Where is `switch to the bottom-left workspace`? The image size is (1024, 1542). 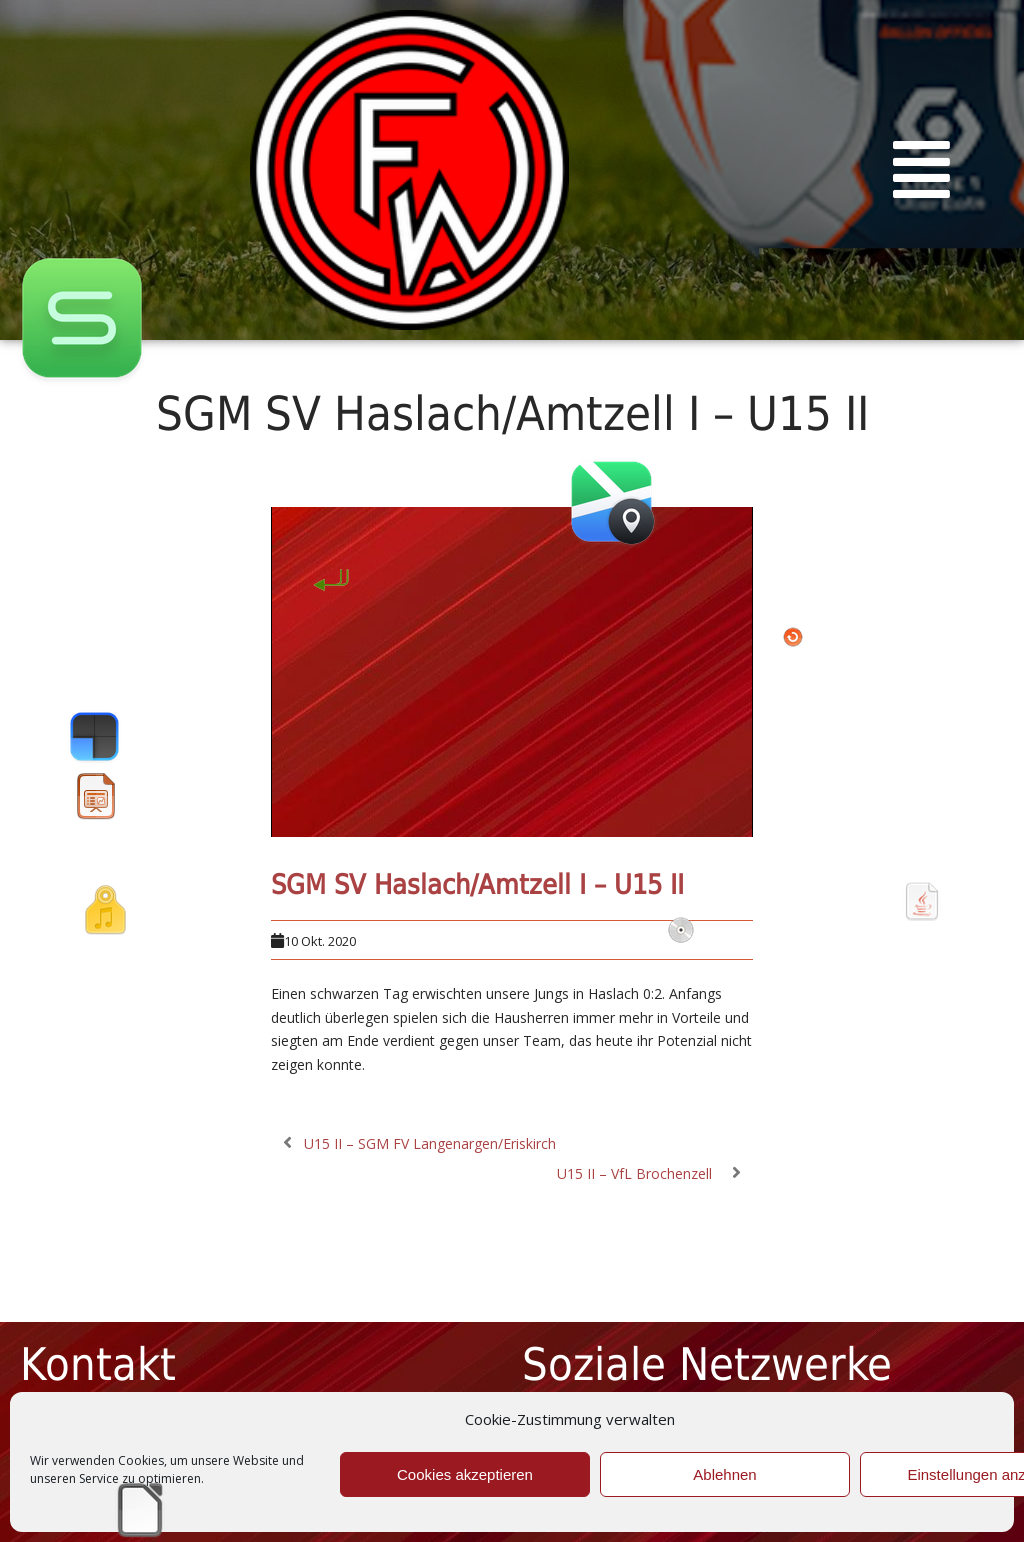 switch to the bottom-left workspace is located at coordinates (94, 736).